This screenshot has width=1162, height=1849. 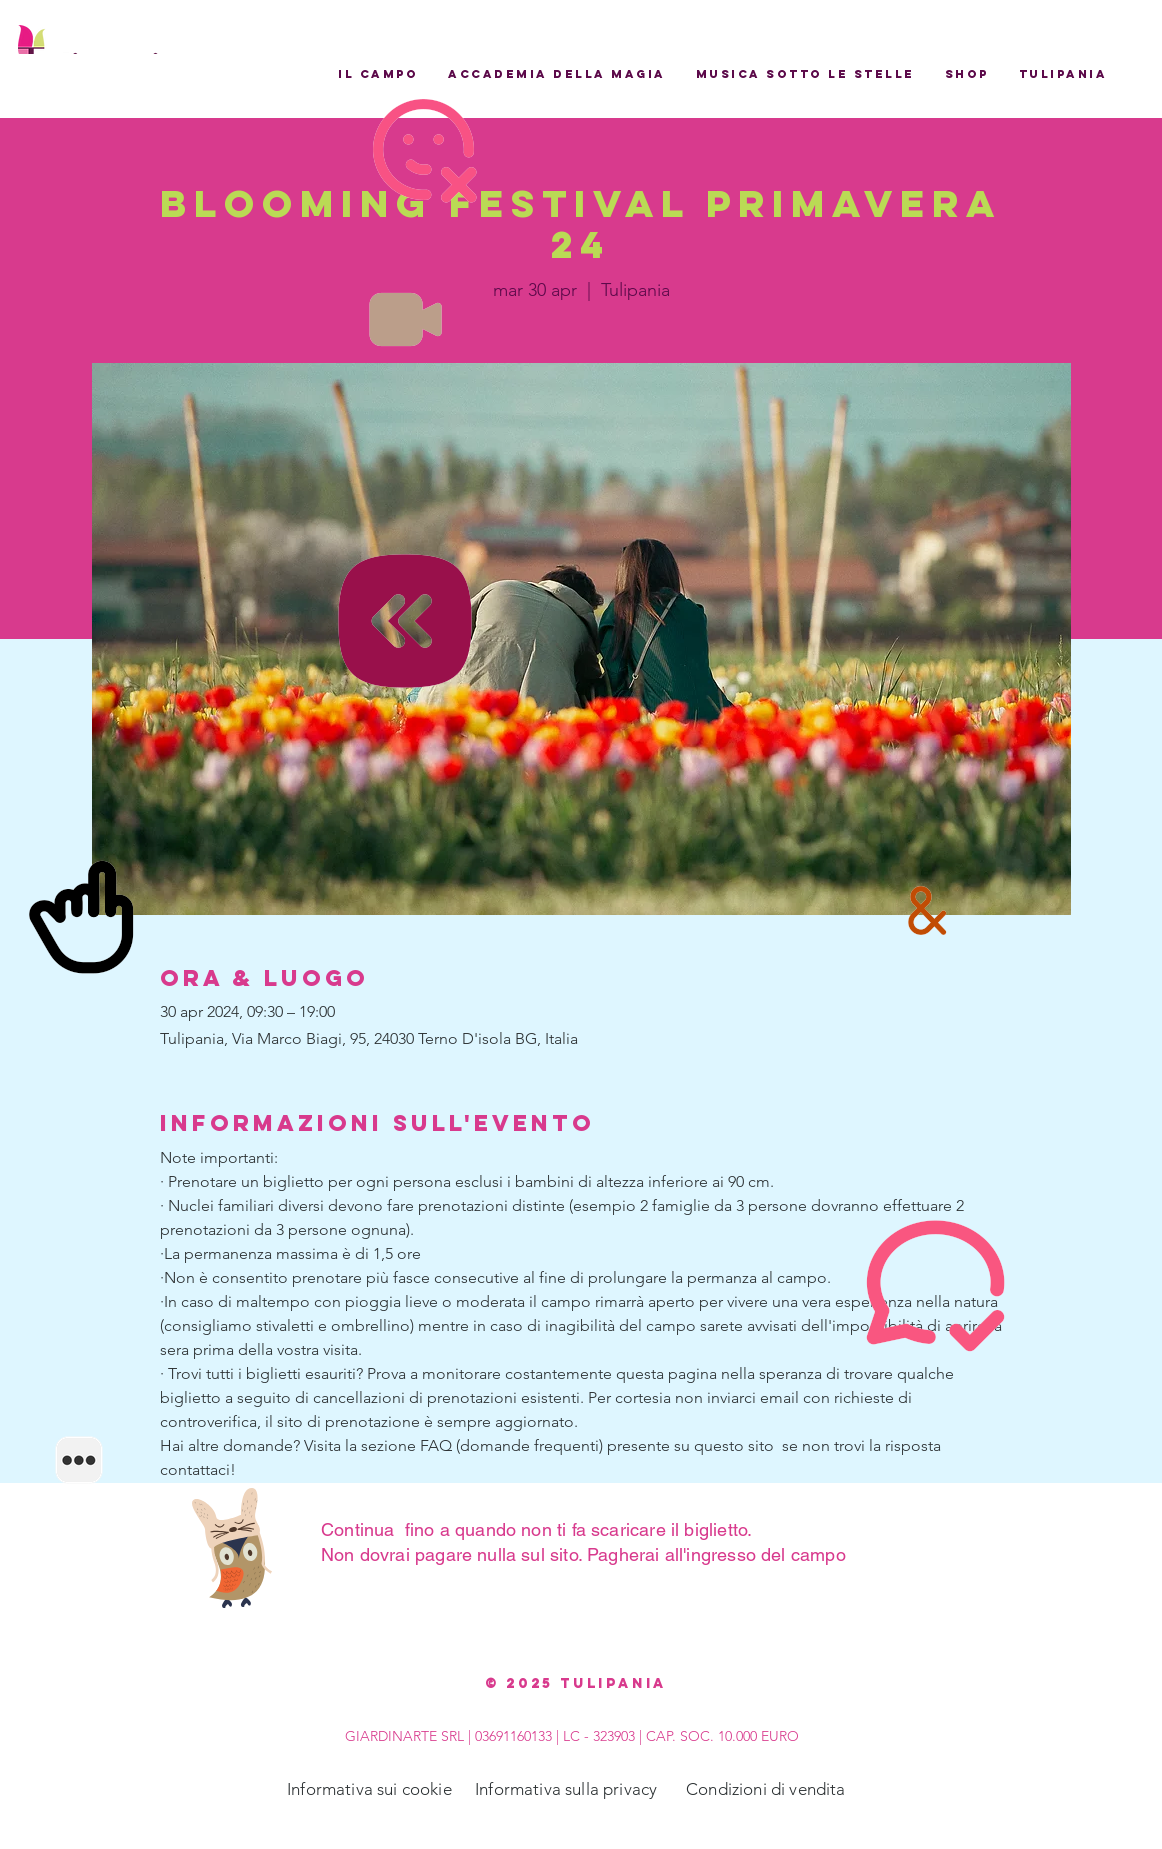 I want to click on message sent successfully, so click(x=935, y=1282).